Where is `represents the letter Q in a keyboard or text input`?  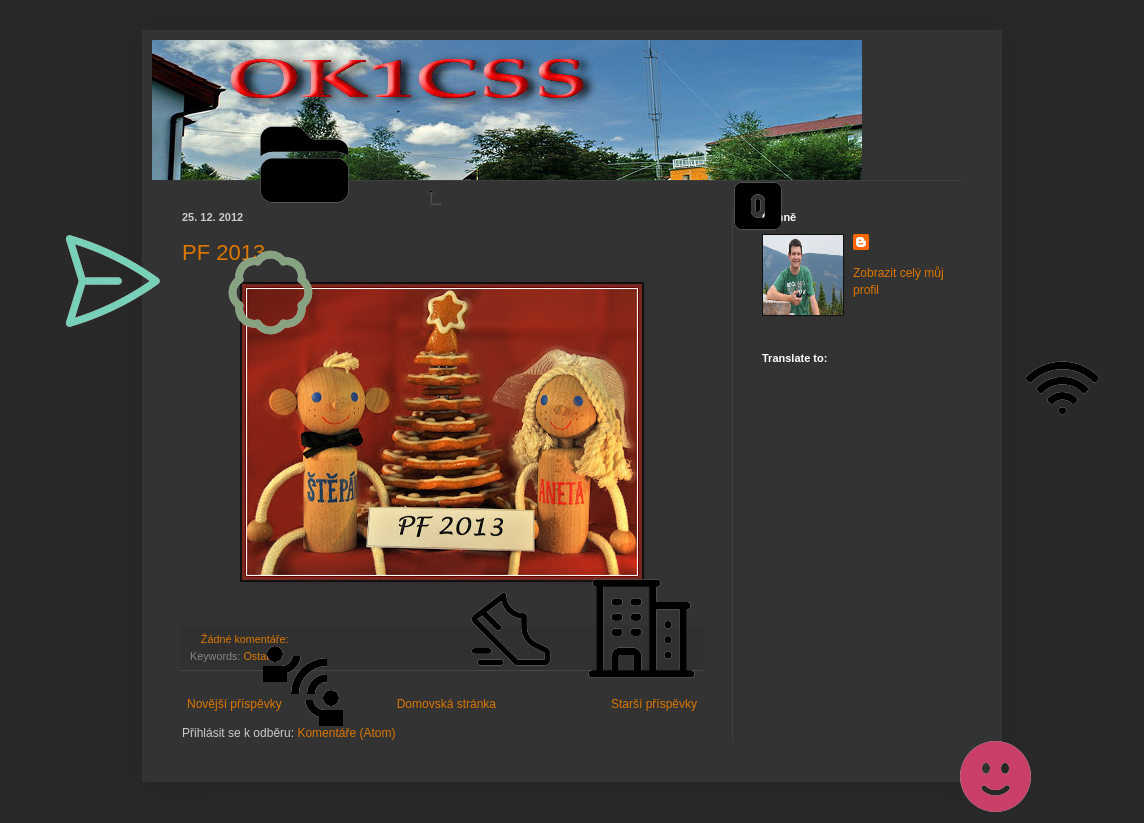
represents the letter Q in a keyboard or text input is located at coordinates (758, 206).